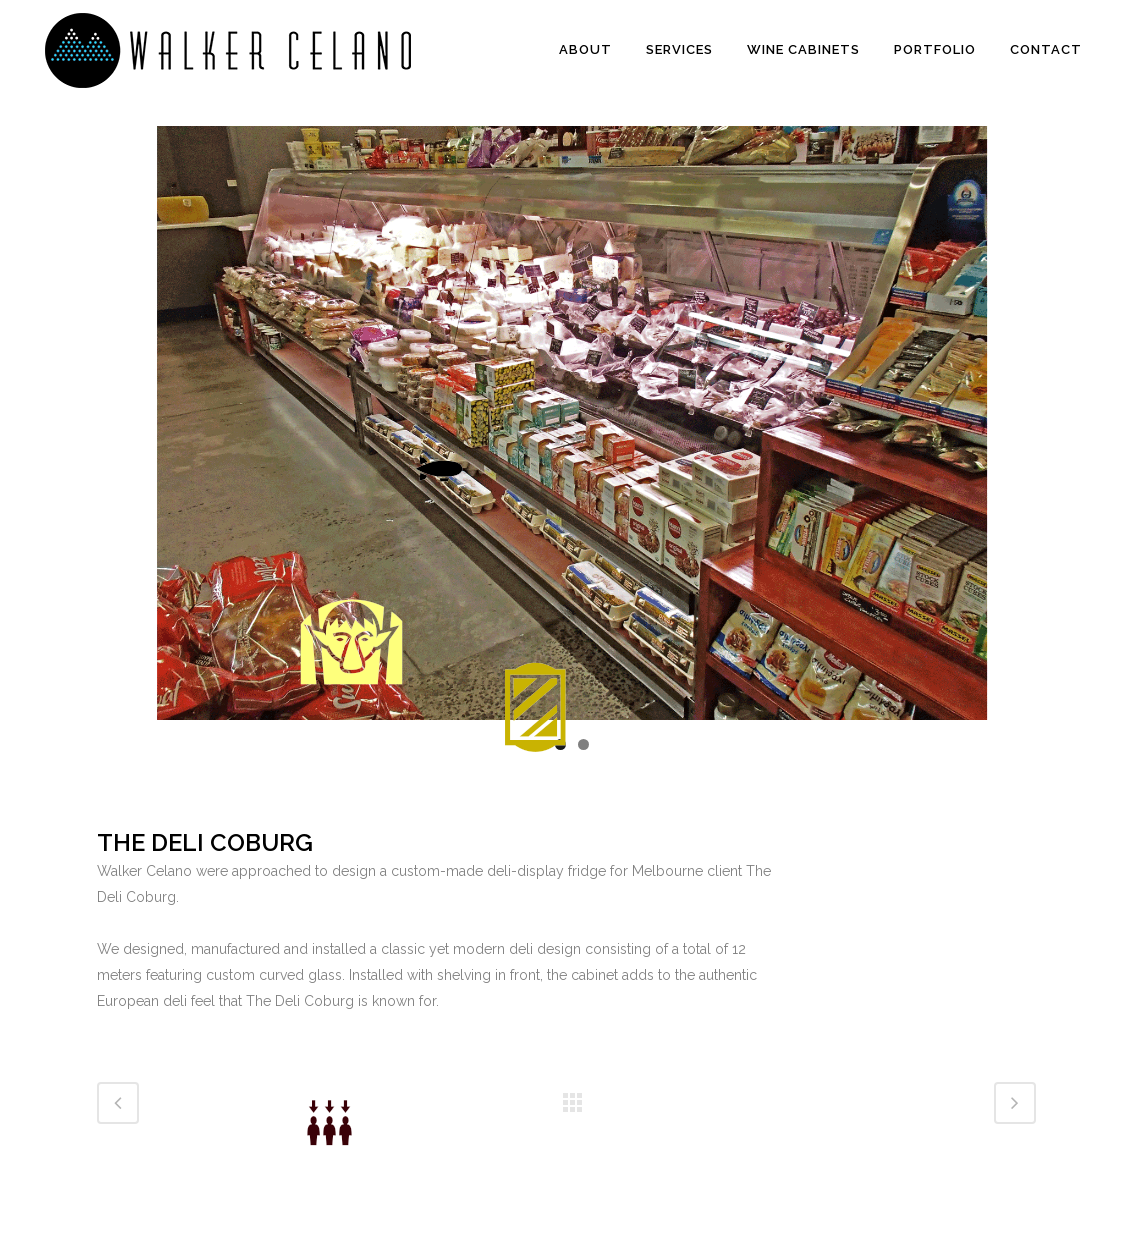 This screenshot has height=1258, width=1144. Describe the element at coordinates (535, 707) in the screenshot. I see `view mirror or reflection feature` at that location.